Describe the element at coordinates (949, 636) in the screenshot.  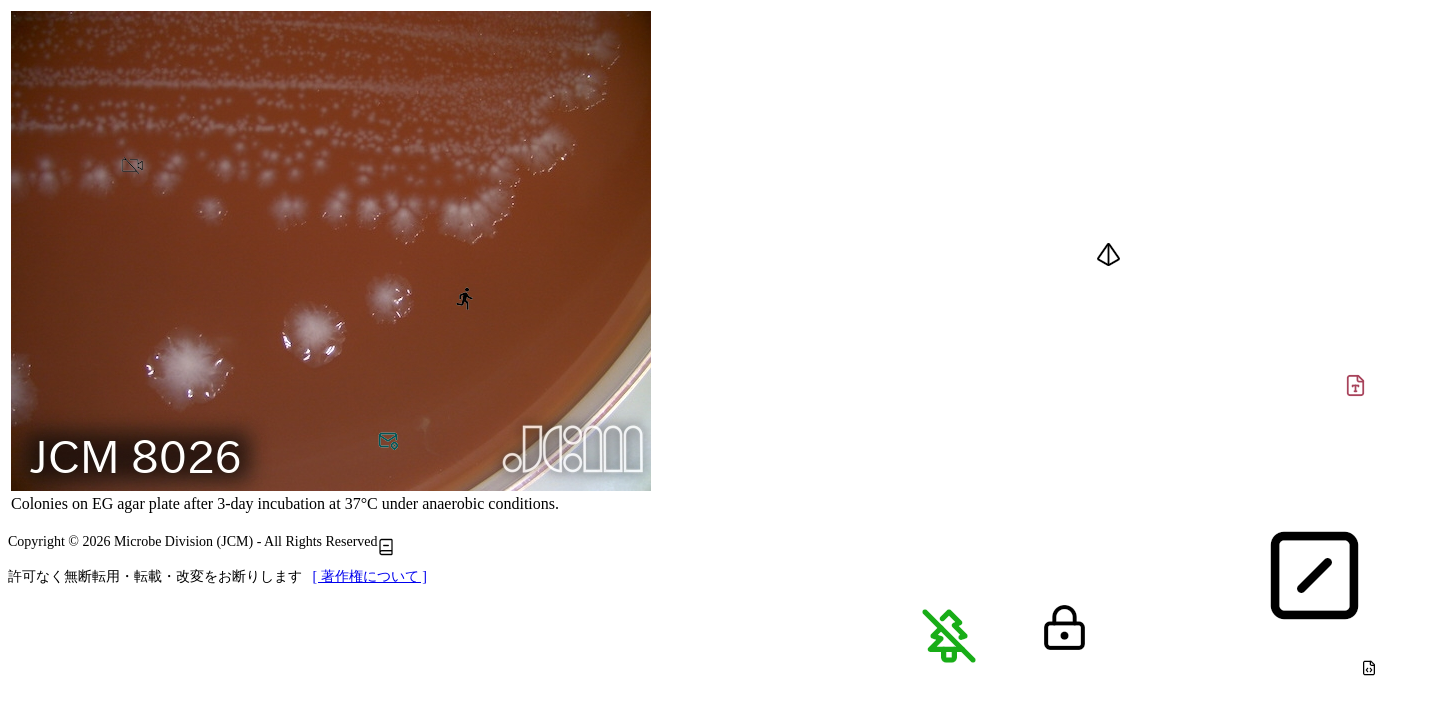
I see `disable holiday or seasonal theme` at that location.